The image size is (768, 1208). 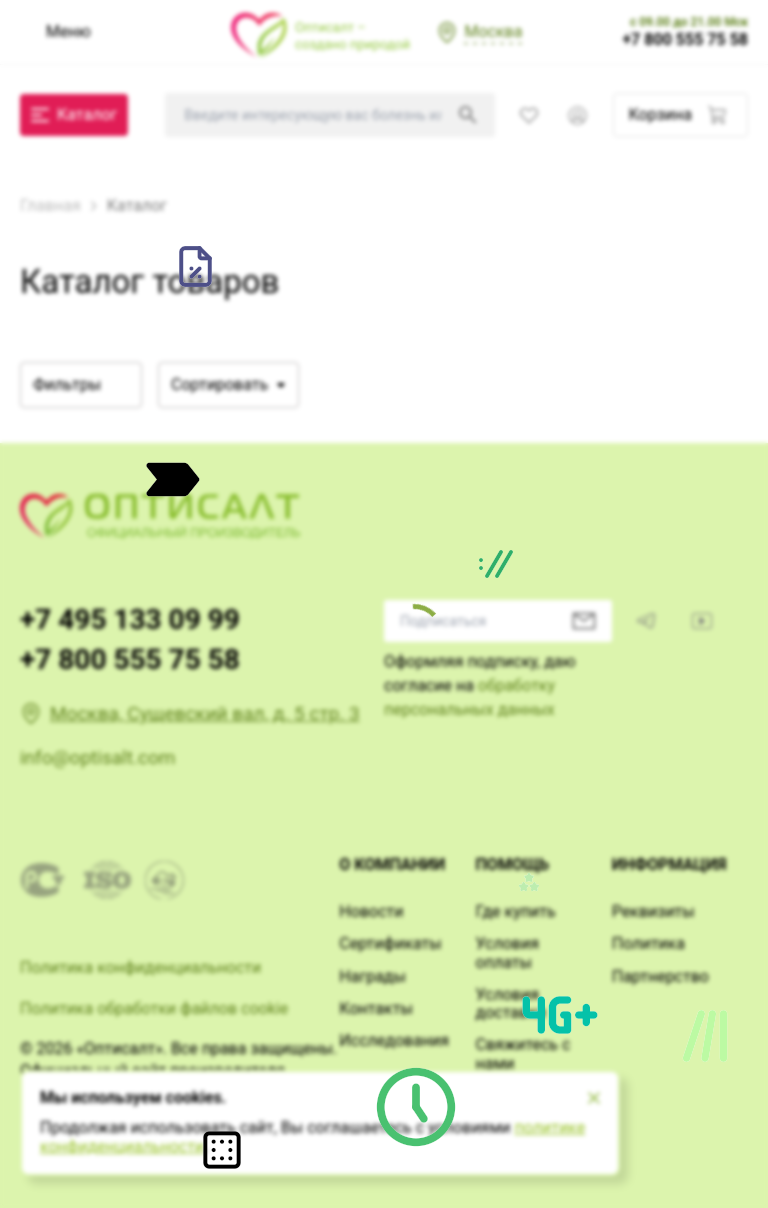 I want to click on mark item as important or priority, so click(x=171, y=479).